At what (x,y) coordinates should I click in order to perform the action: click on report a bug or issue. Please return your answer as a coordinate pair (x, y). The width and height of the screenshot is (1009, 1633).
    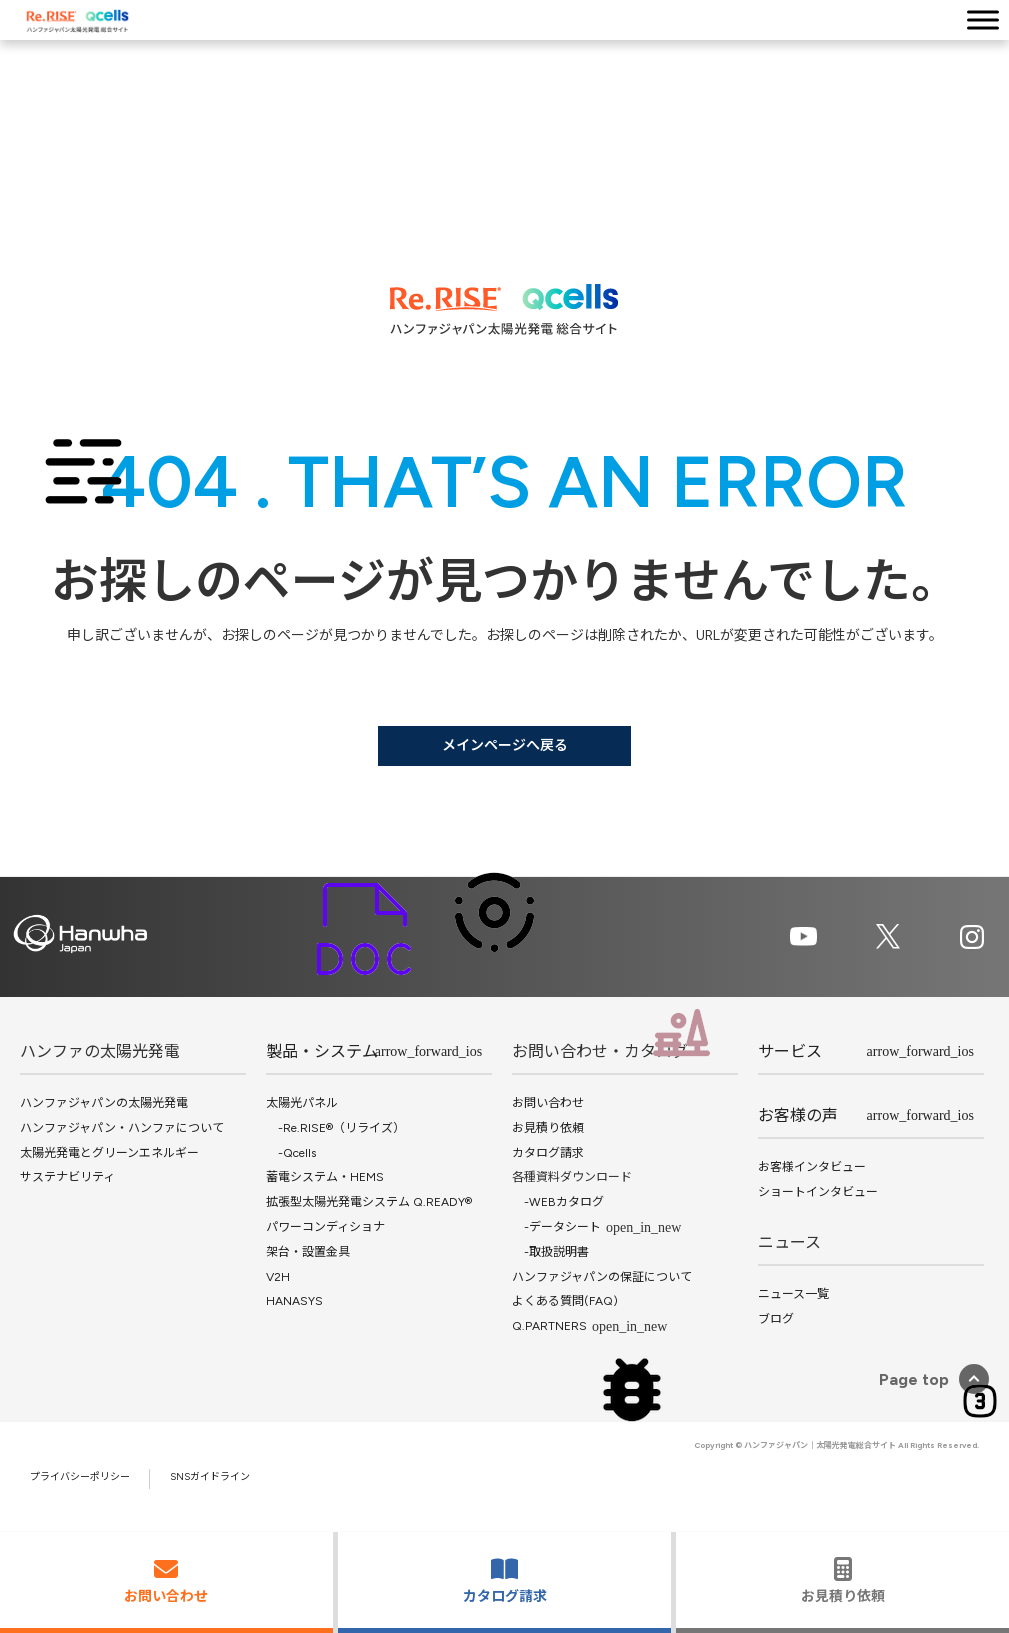
    Looking at the image, I should click on (632, 1389).